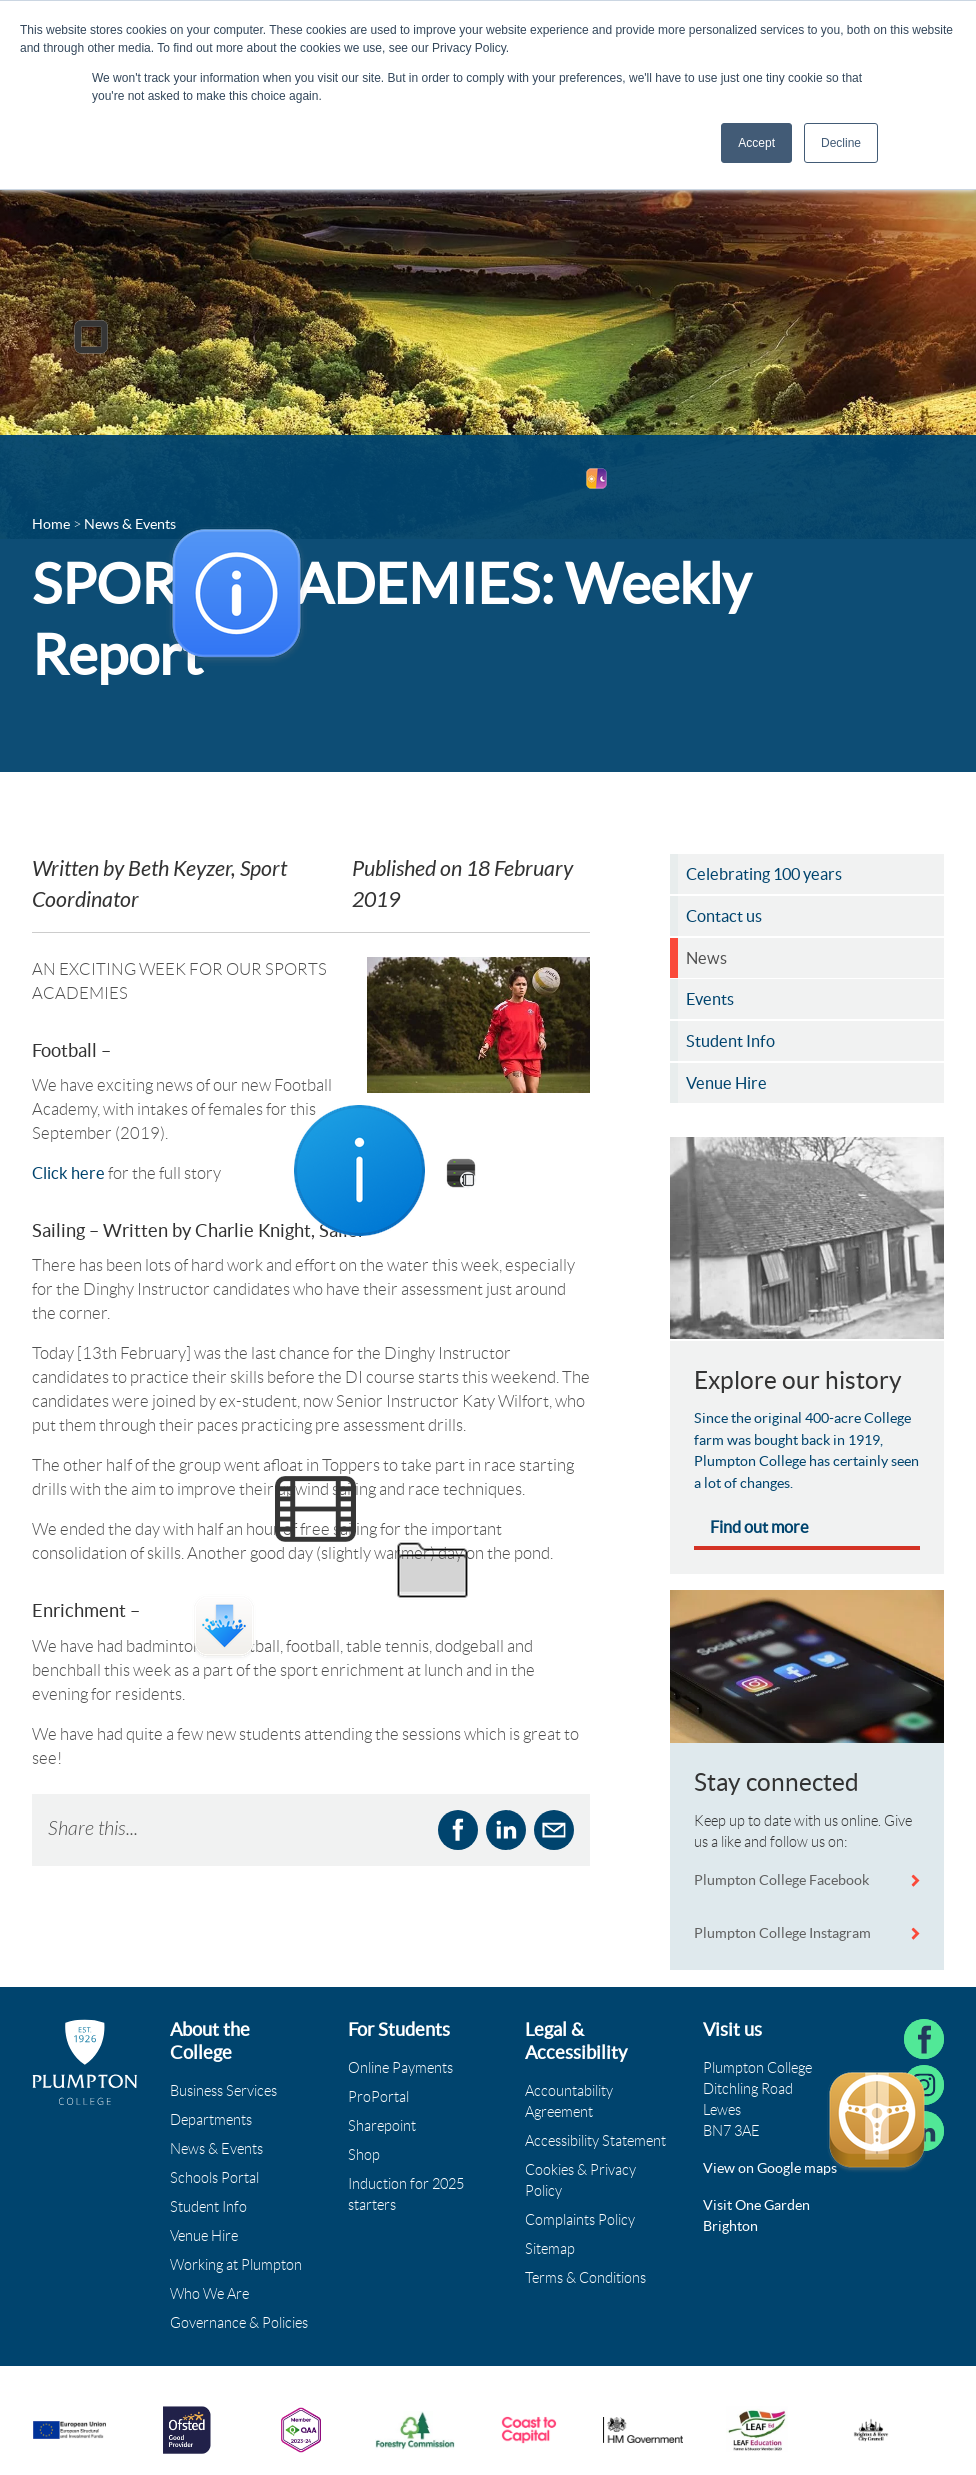  I want to click on stop or halt current media playback, so click(121, 307).